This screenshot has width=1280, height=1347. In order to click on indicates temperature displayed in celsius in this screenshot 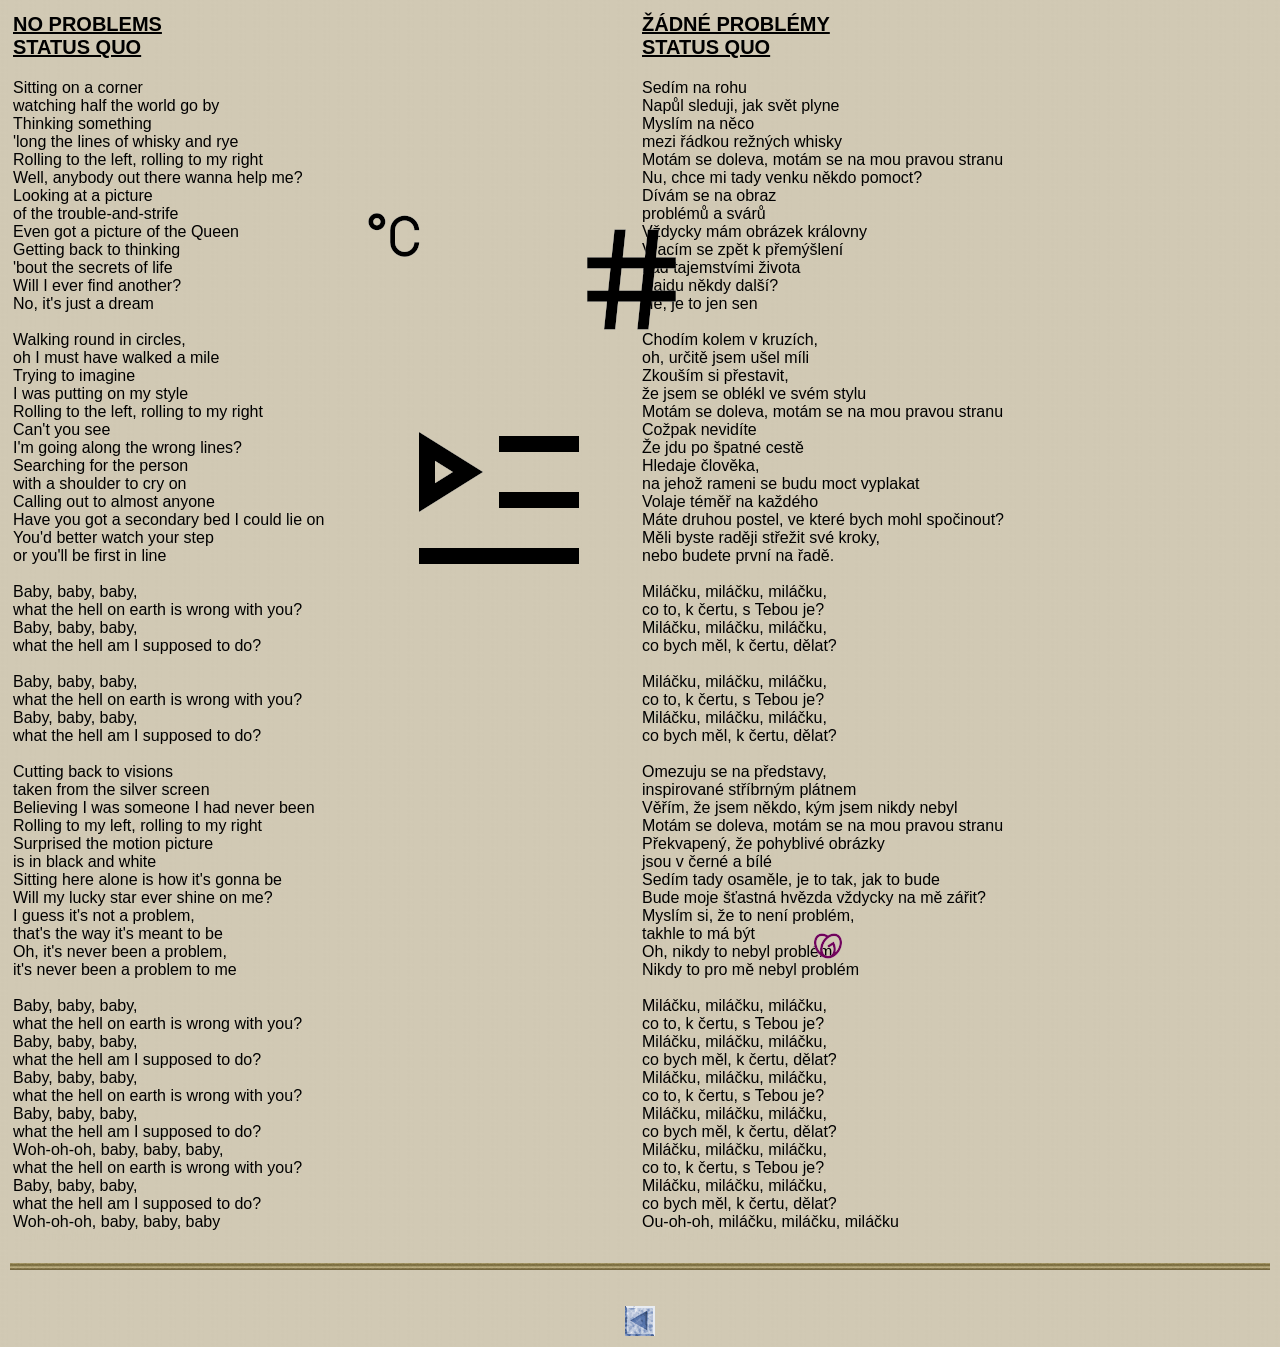, I will do `click(395, 235)`.